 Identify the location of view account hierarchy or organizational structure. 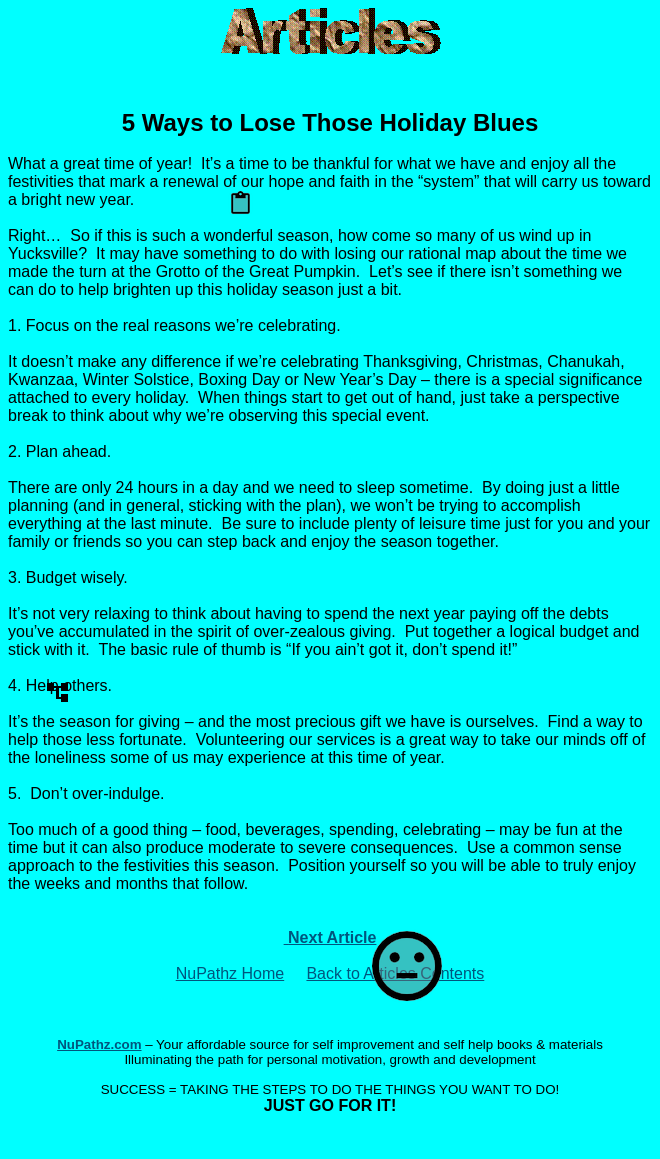
(57, 692).